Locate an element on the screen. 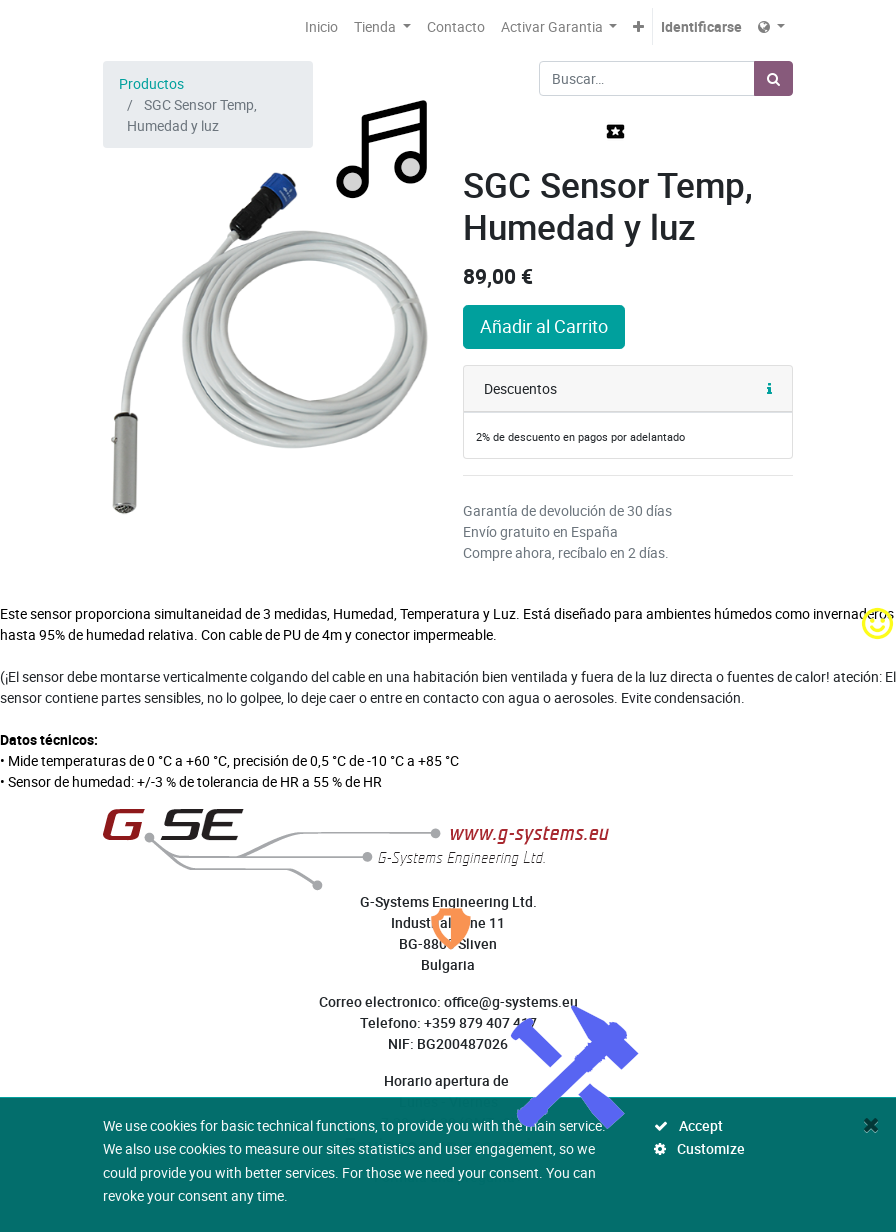  discord moderator programs alumni badge is located at coordinates (451, 929).